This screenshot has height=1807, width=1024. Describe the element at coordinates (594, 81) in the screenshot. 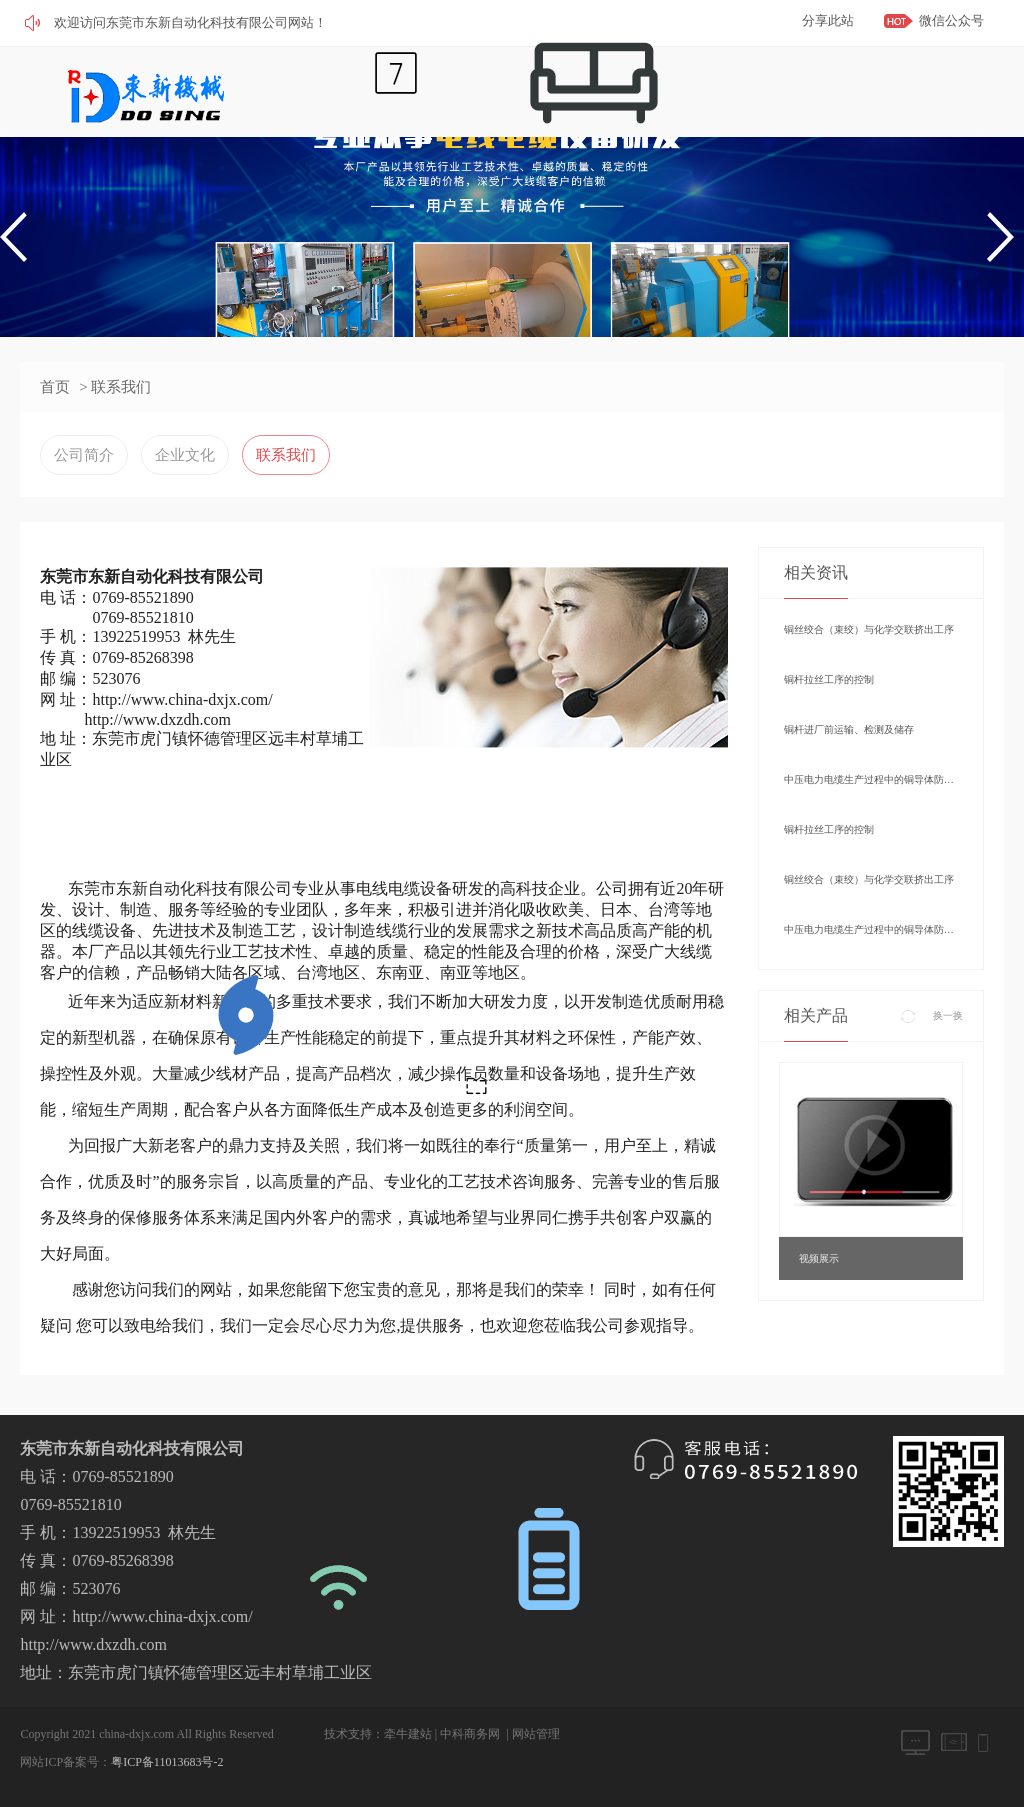

I see `browse furniture or home decor` at that location.